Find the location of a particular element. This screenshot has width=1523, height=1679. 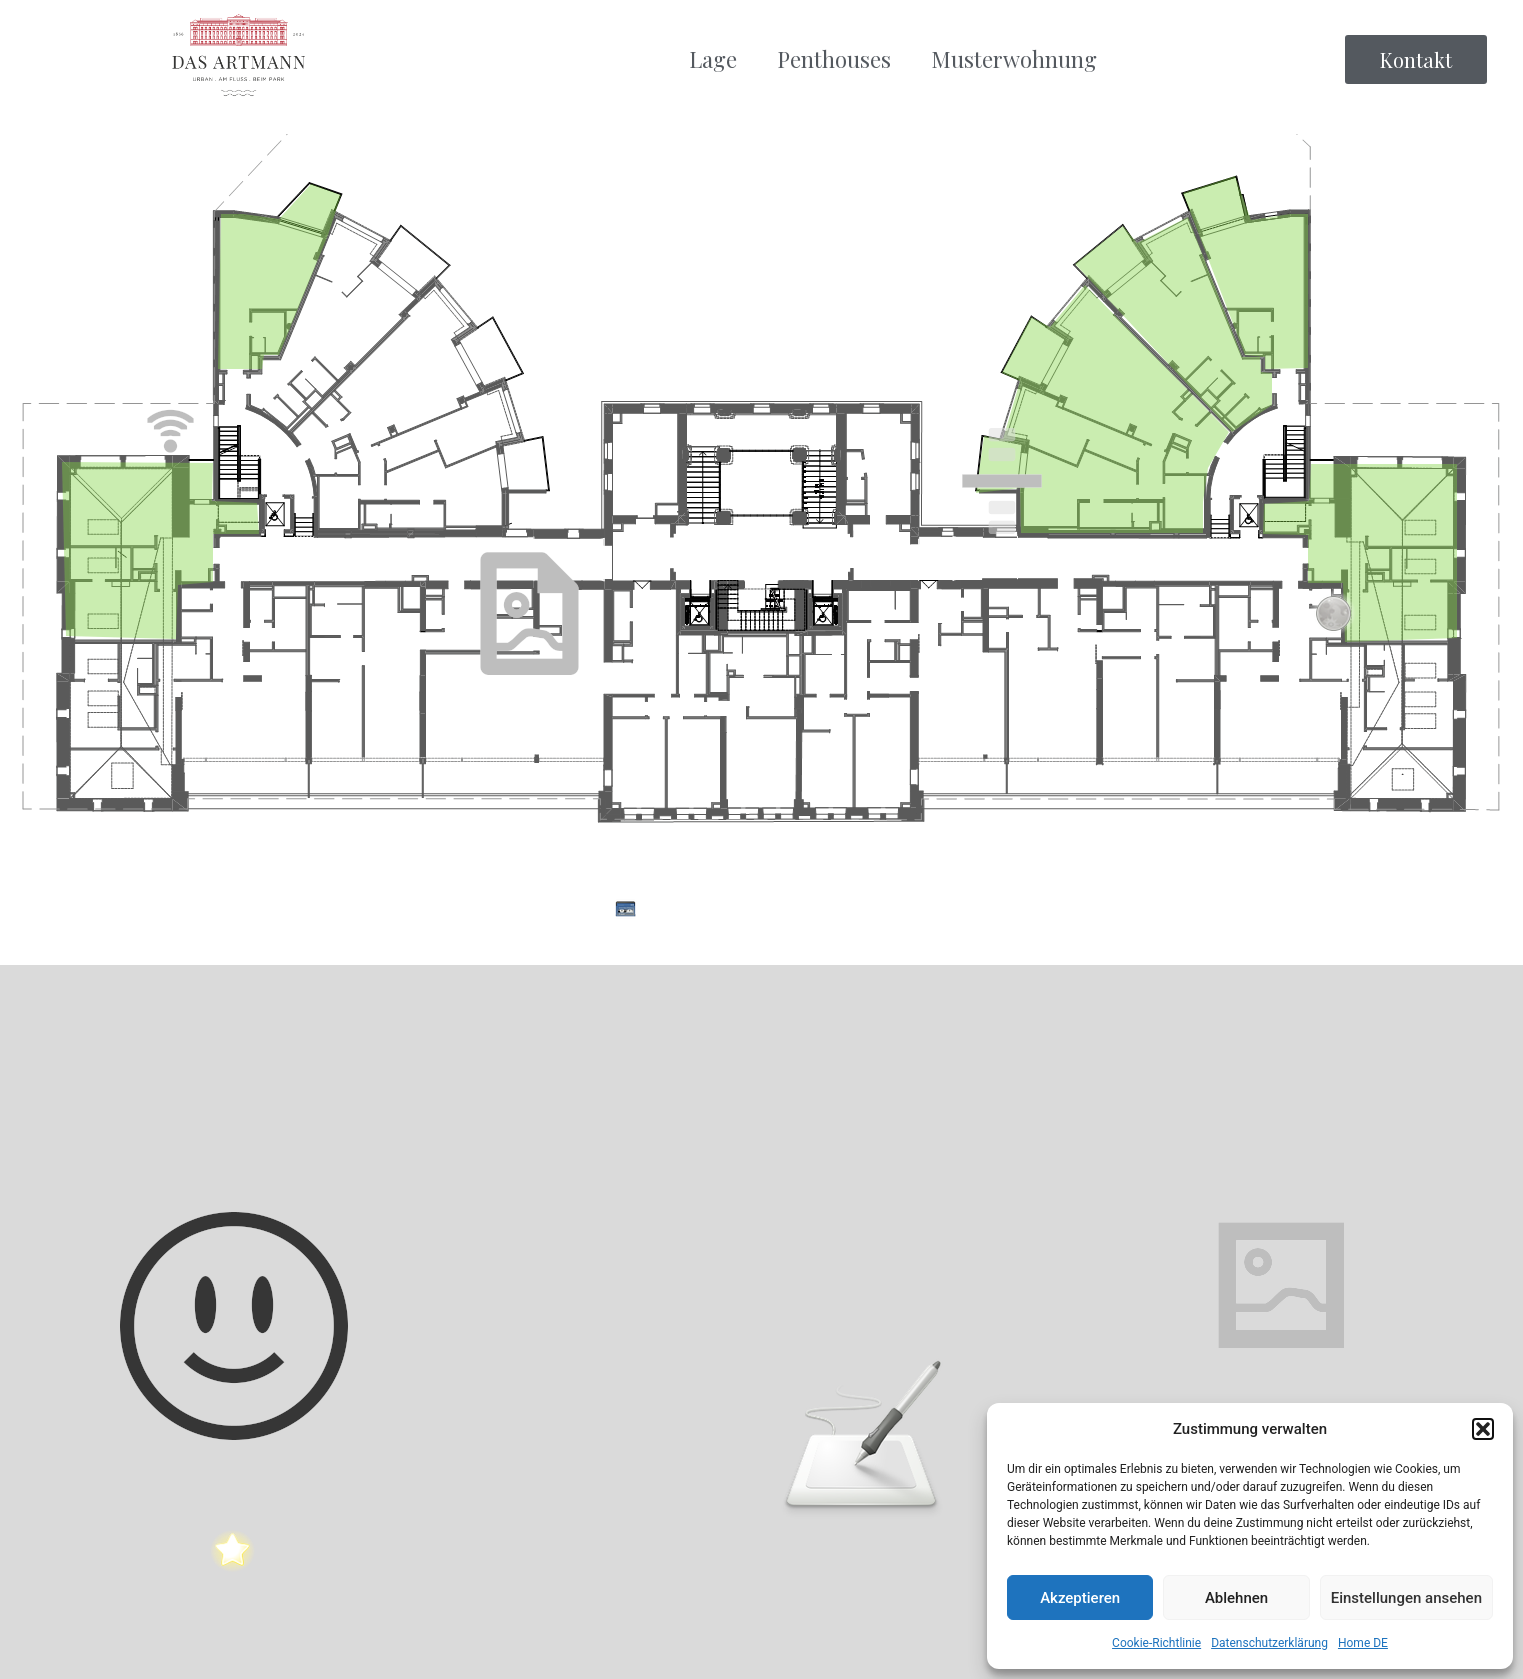

access people and smiley emoji category is located at coordinates (234, 1326).